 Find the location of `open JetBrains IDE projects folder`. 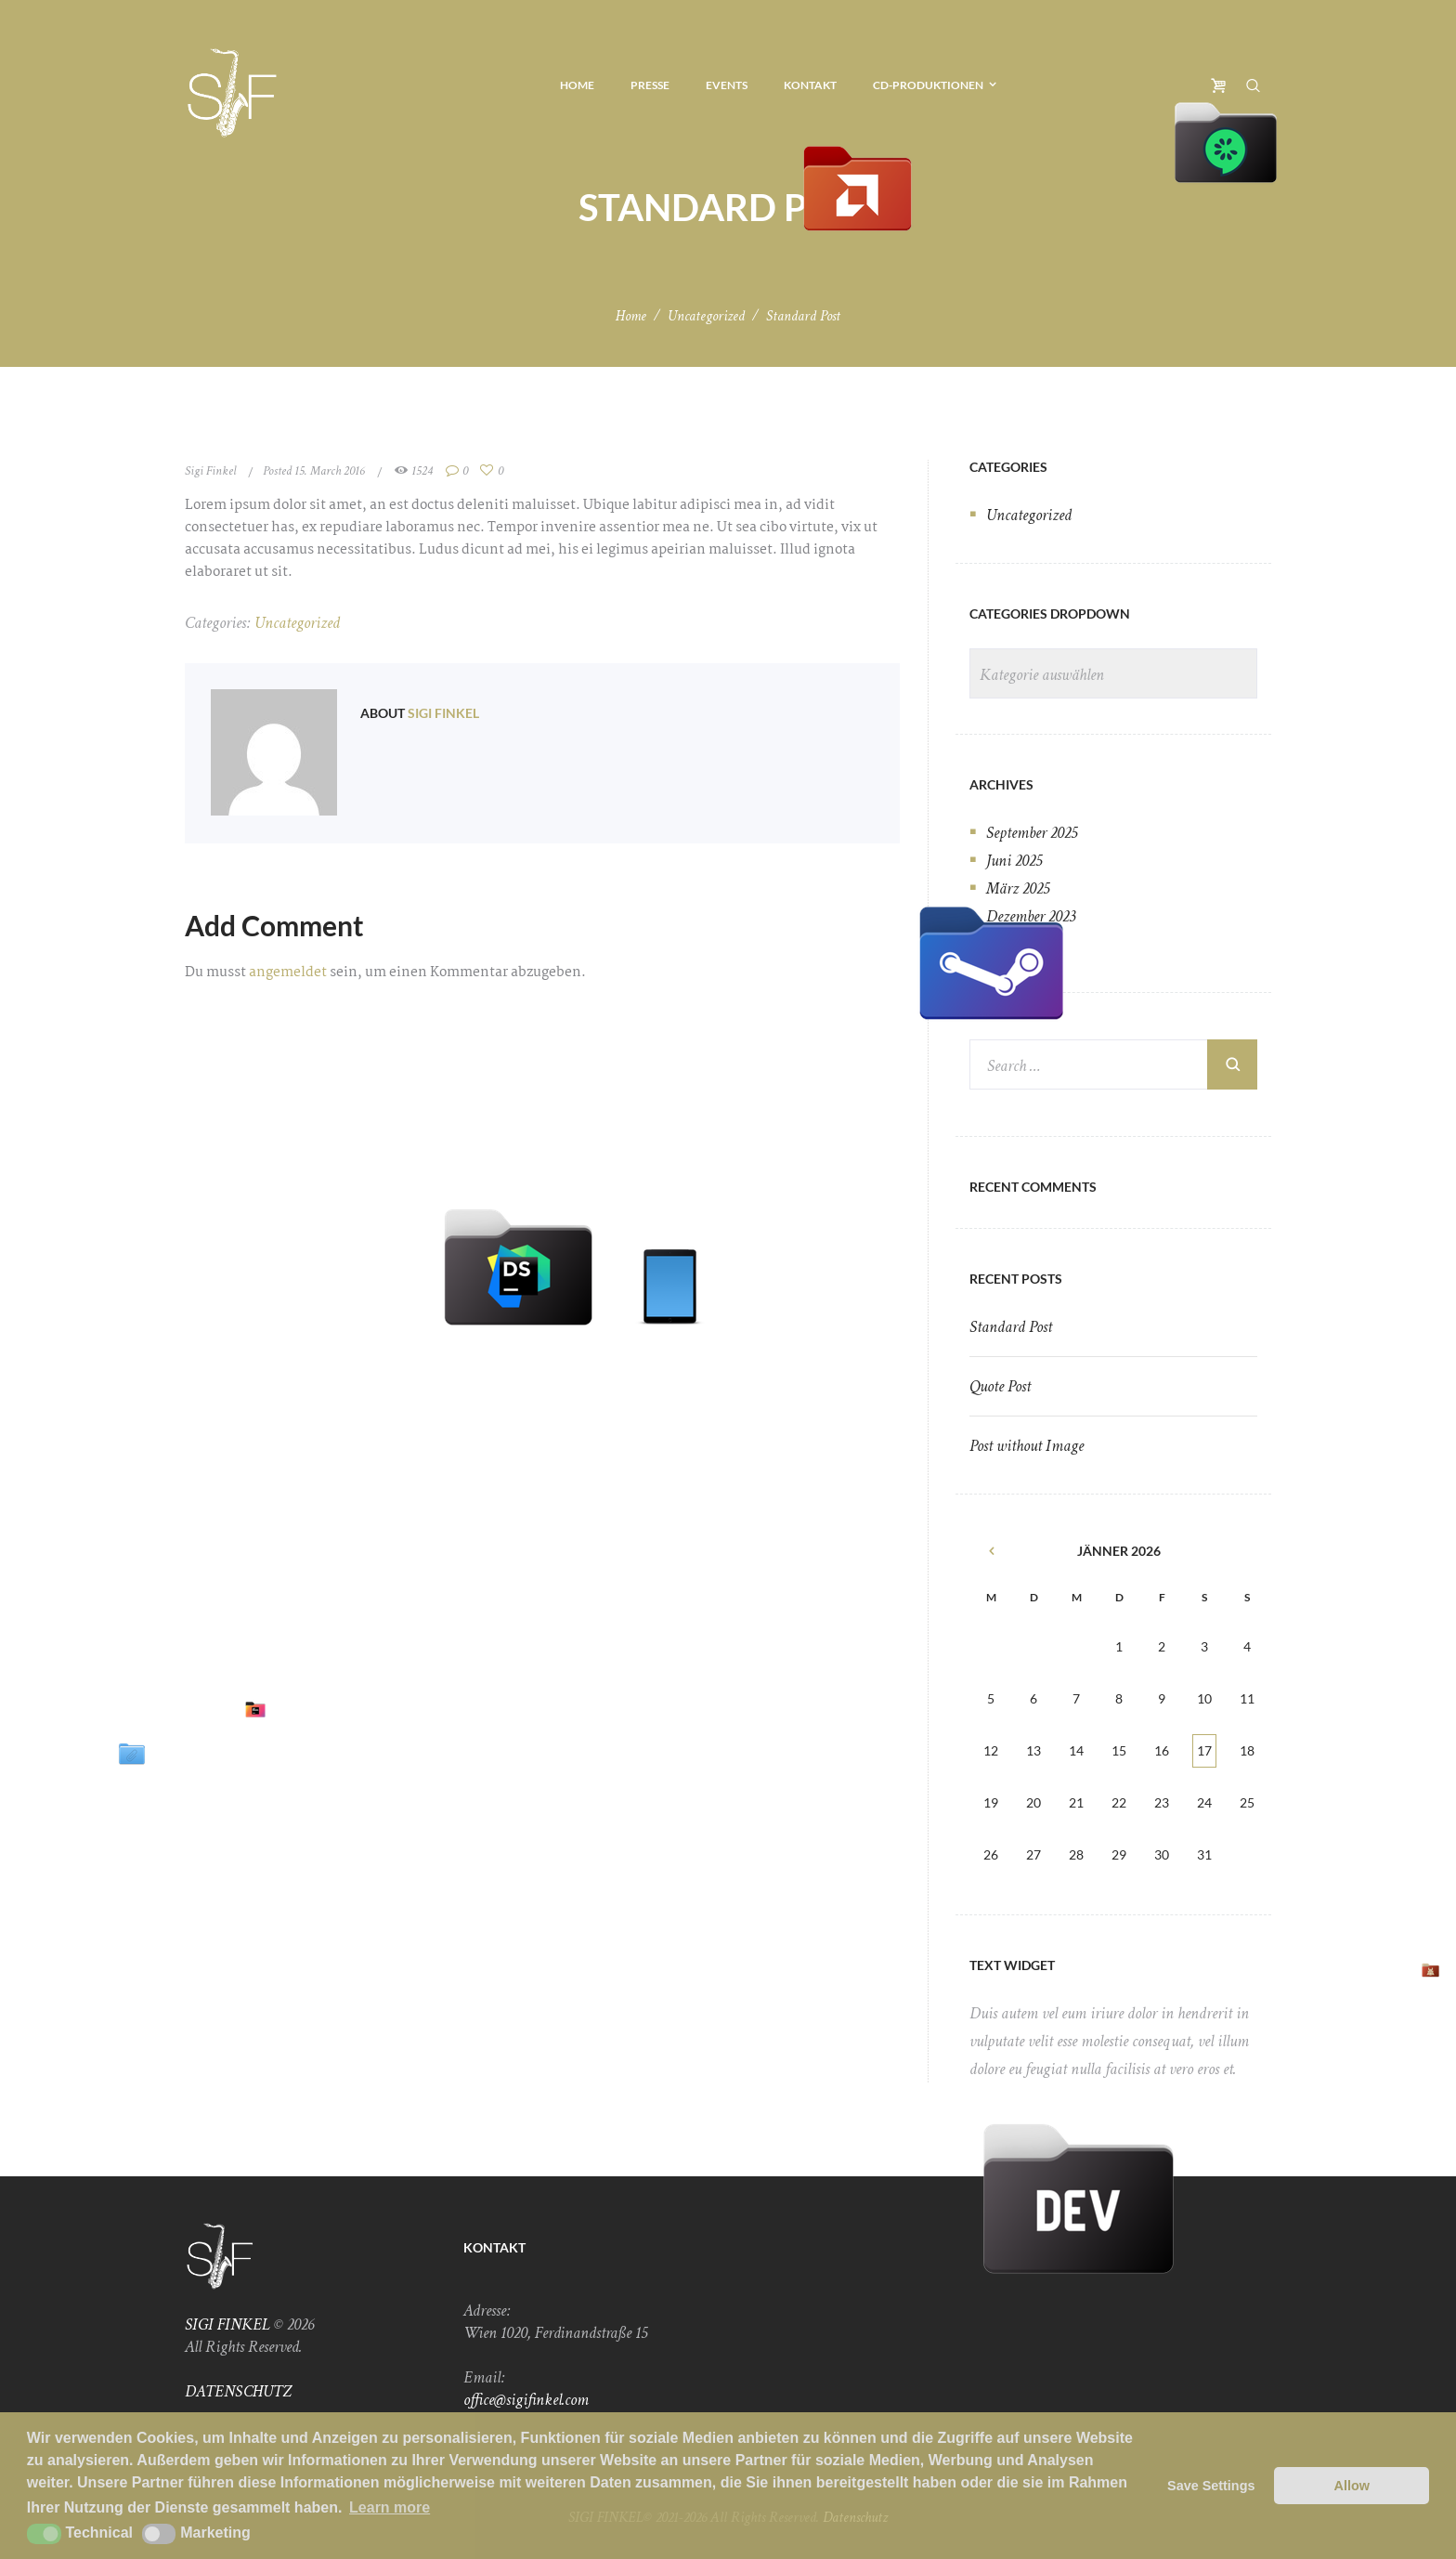

open JetBrains IDE projects folder is located at coordinates (255, 1710).